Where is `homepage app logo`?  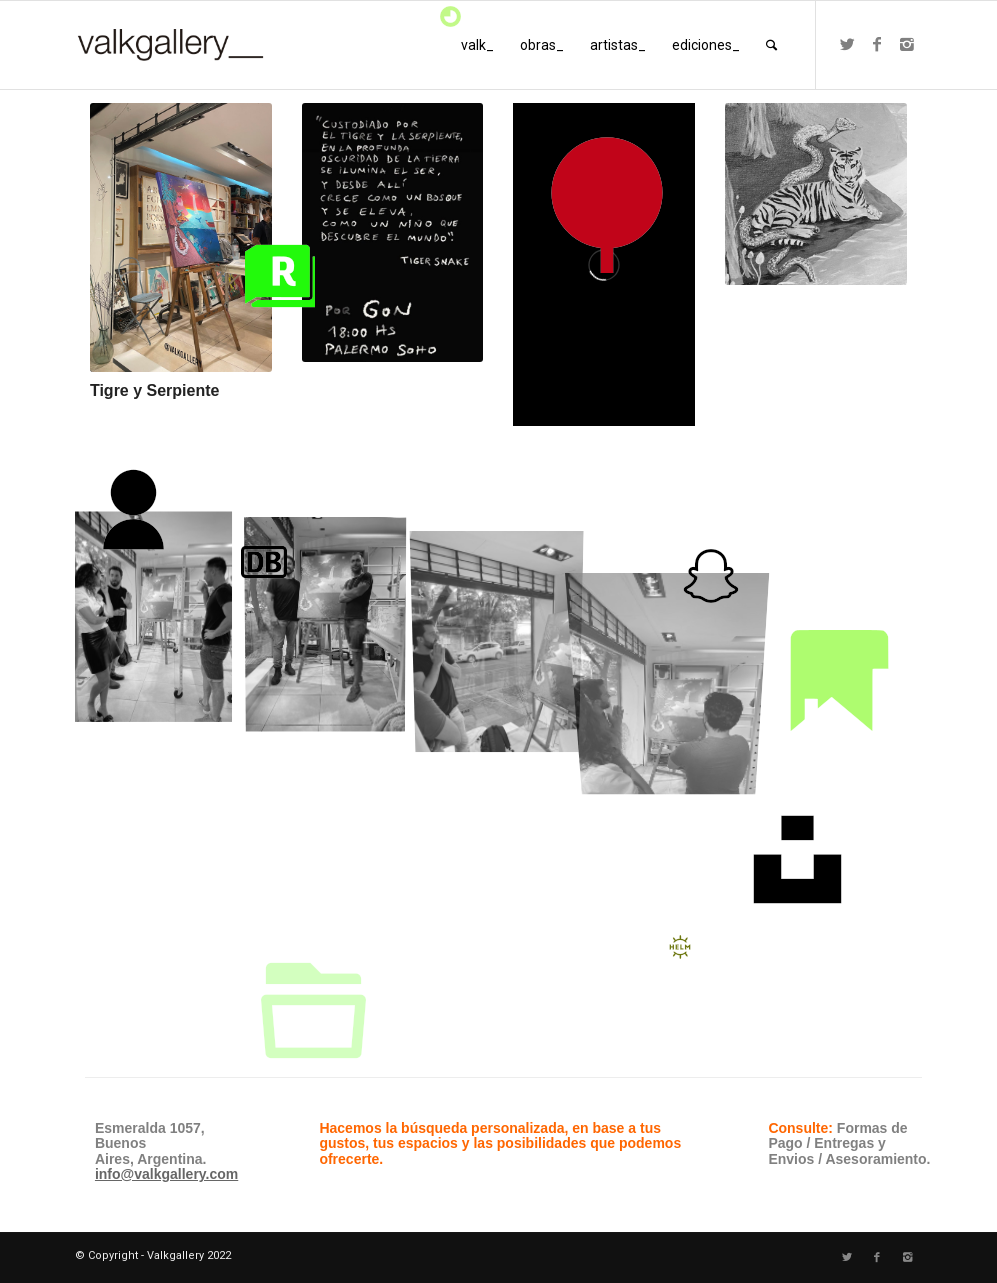 homepage app logo is located at coordinates (839, 680).